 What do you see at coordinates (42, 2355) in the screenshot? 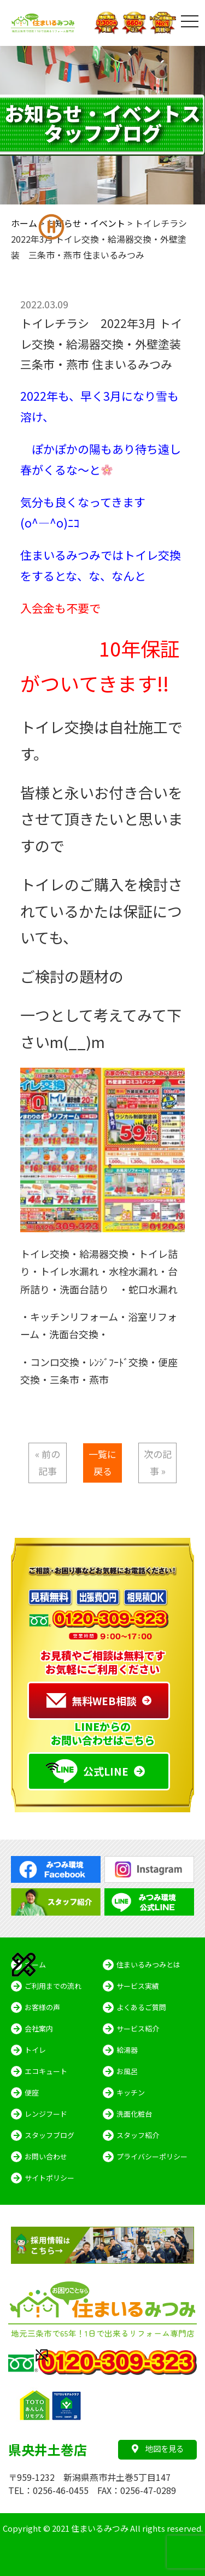
I see `mute or disable message notifications` at bounding box center [42, 2355].